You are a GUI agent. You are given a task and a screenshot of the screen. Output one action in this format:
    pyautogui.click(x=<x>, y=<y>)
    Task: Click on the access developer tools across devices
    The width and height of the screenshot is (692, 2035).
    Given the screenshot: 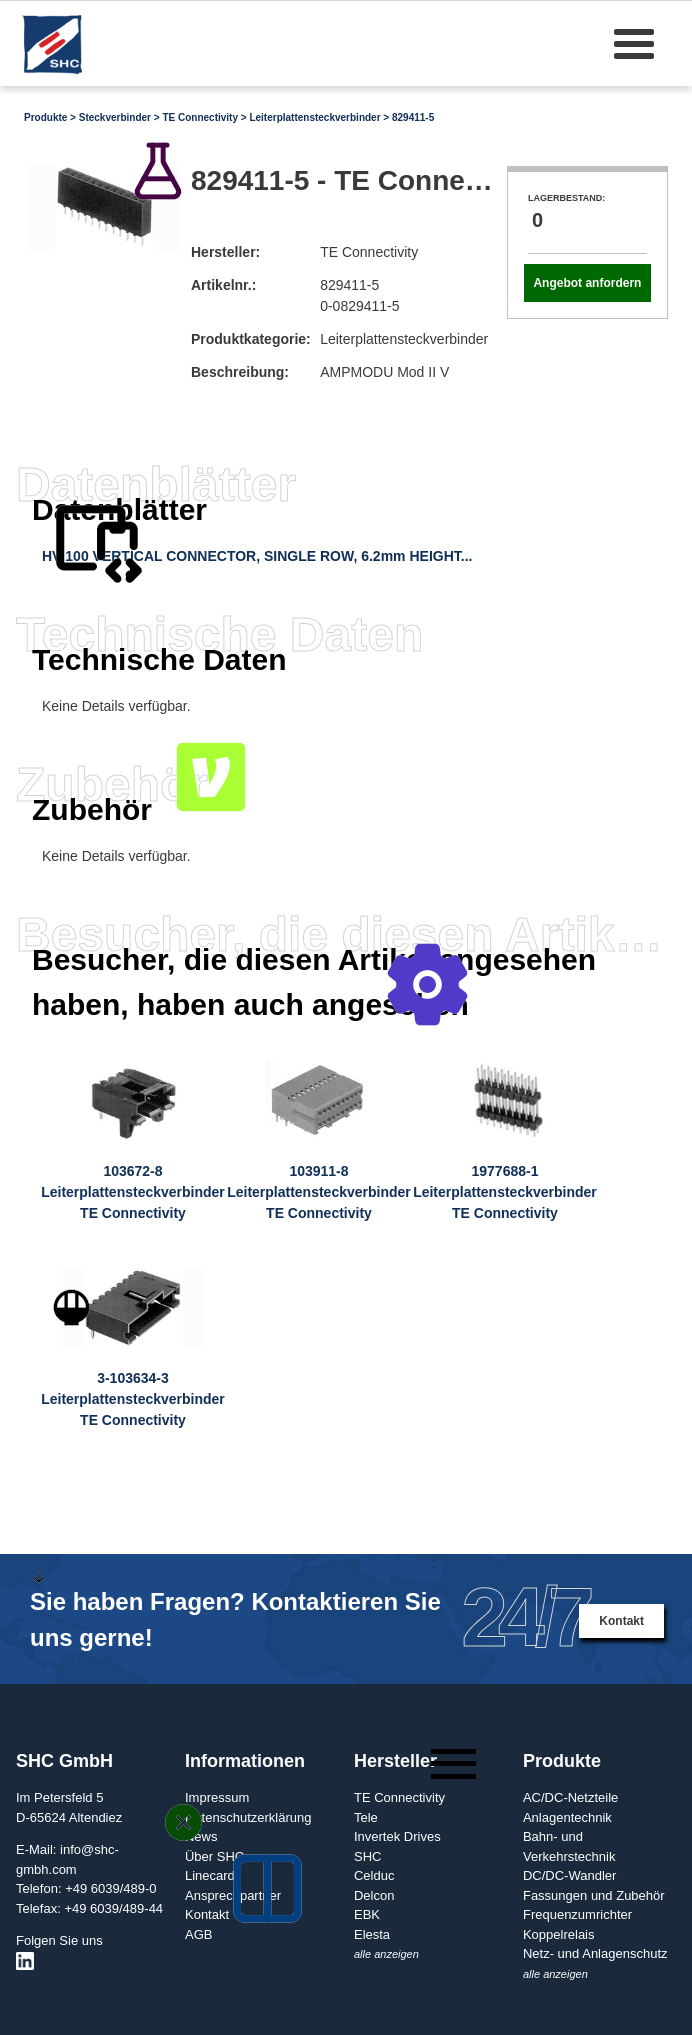 What is the action you would take?
    pyautogui.click(x=97, y=542)
    